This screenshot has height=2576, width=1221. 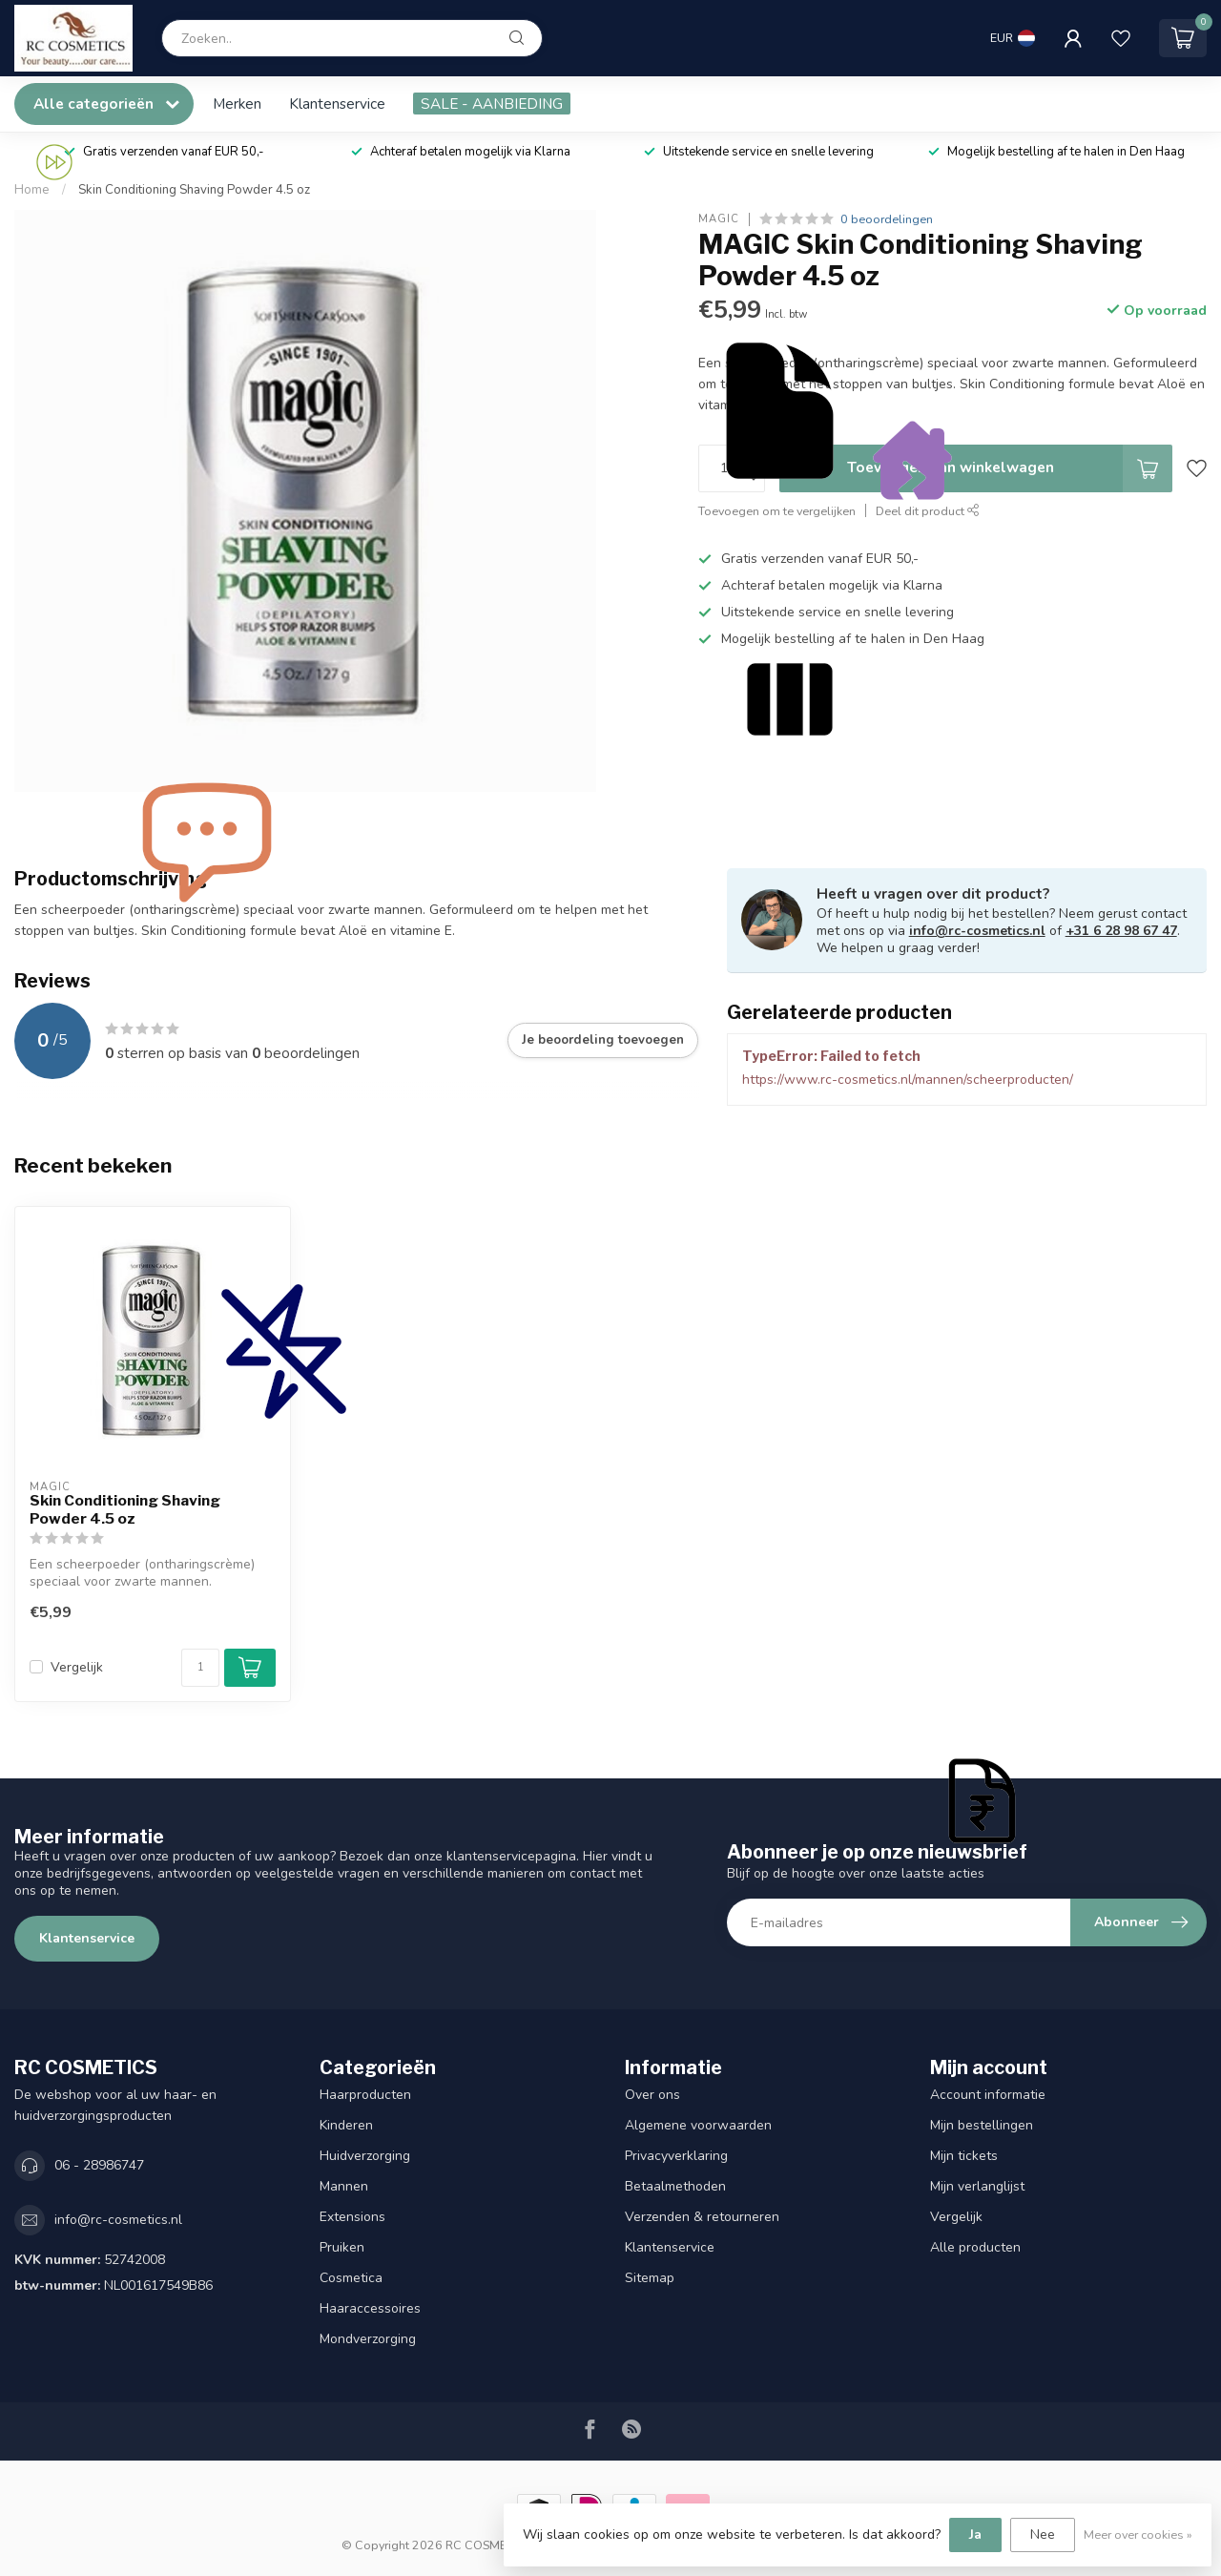 I want to click on switch to column view layout, so click(x=790, y=699).